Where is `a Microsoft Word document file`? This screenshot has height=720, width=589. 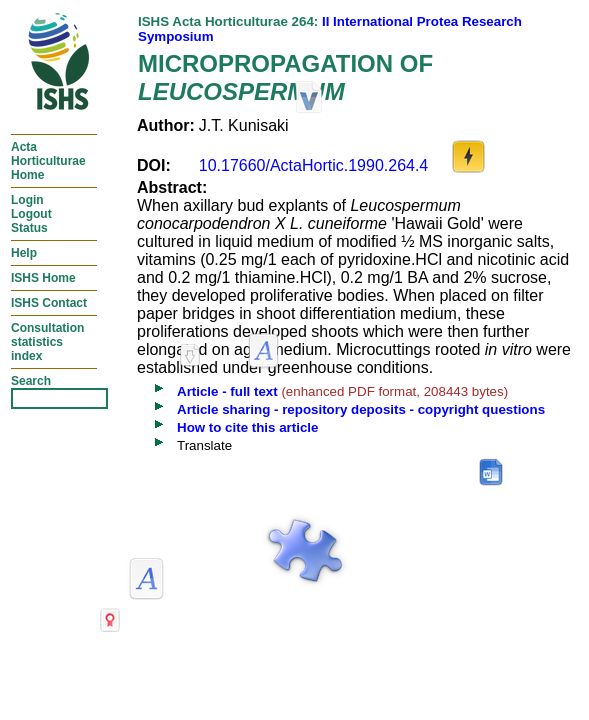
a Microsoft Word document file is located at coordinates (491, 472).